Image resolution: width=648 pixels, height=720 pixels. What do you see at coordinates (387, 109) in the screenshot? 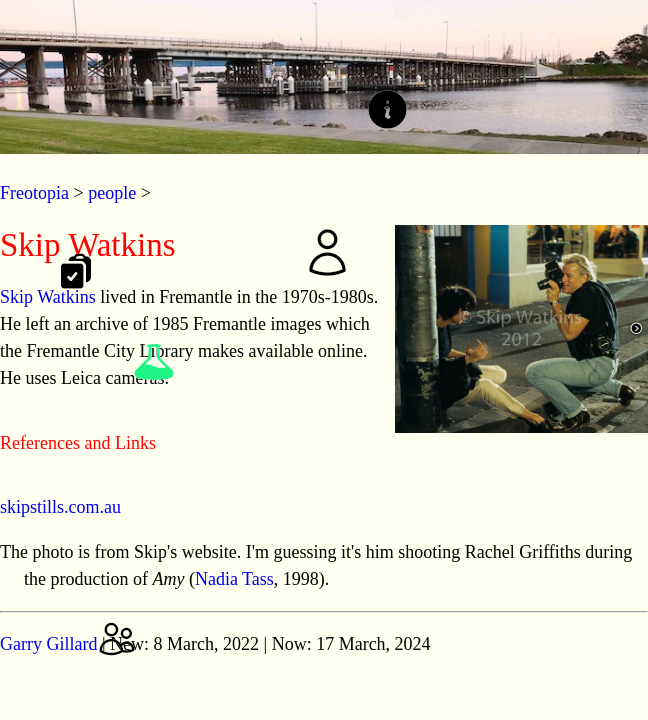
I see `view more information or details` at bounding box center [387, 109].